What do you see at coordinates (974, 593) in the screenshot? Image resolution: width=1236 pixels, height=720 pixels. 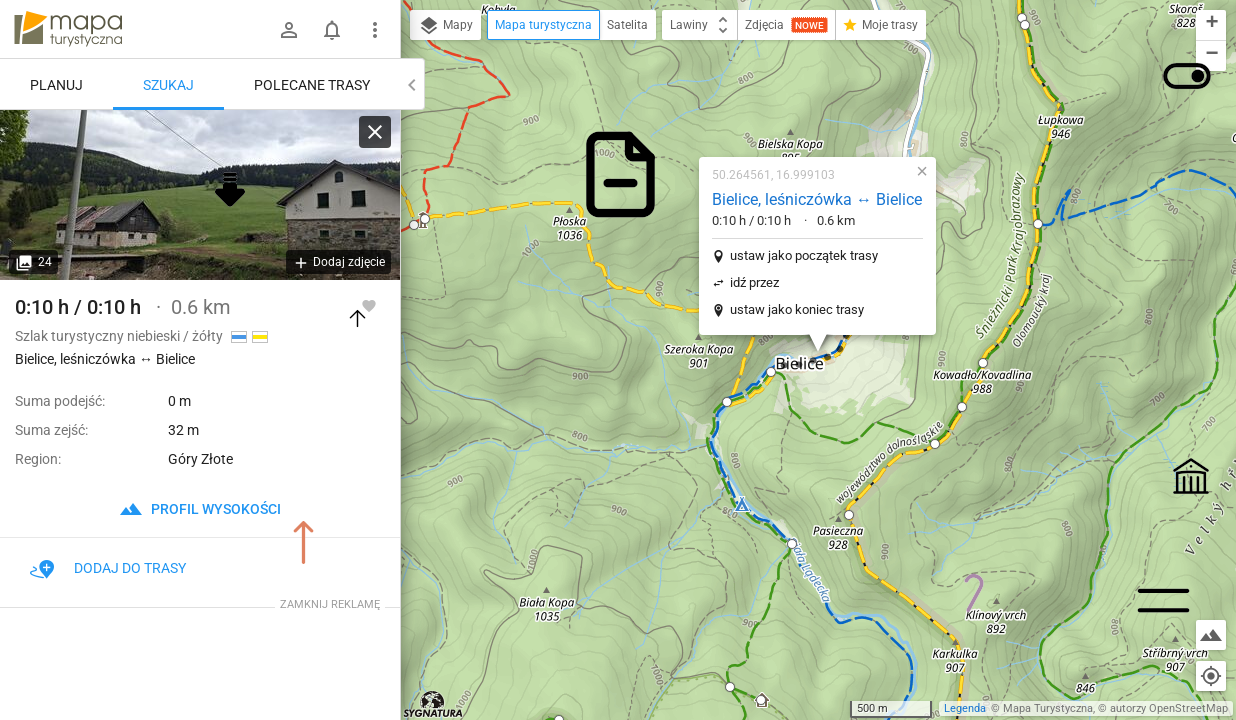 I see `accessibility support or mobility assistance` at bounding box center [974, 593].